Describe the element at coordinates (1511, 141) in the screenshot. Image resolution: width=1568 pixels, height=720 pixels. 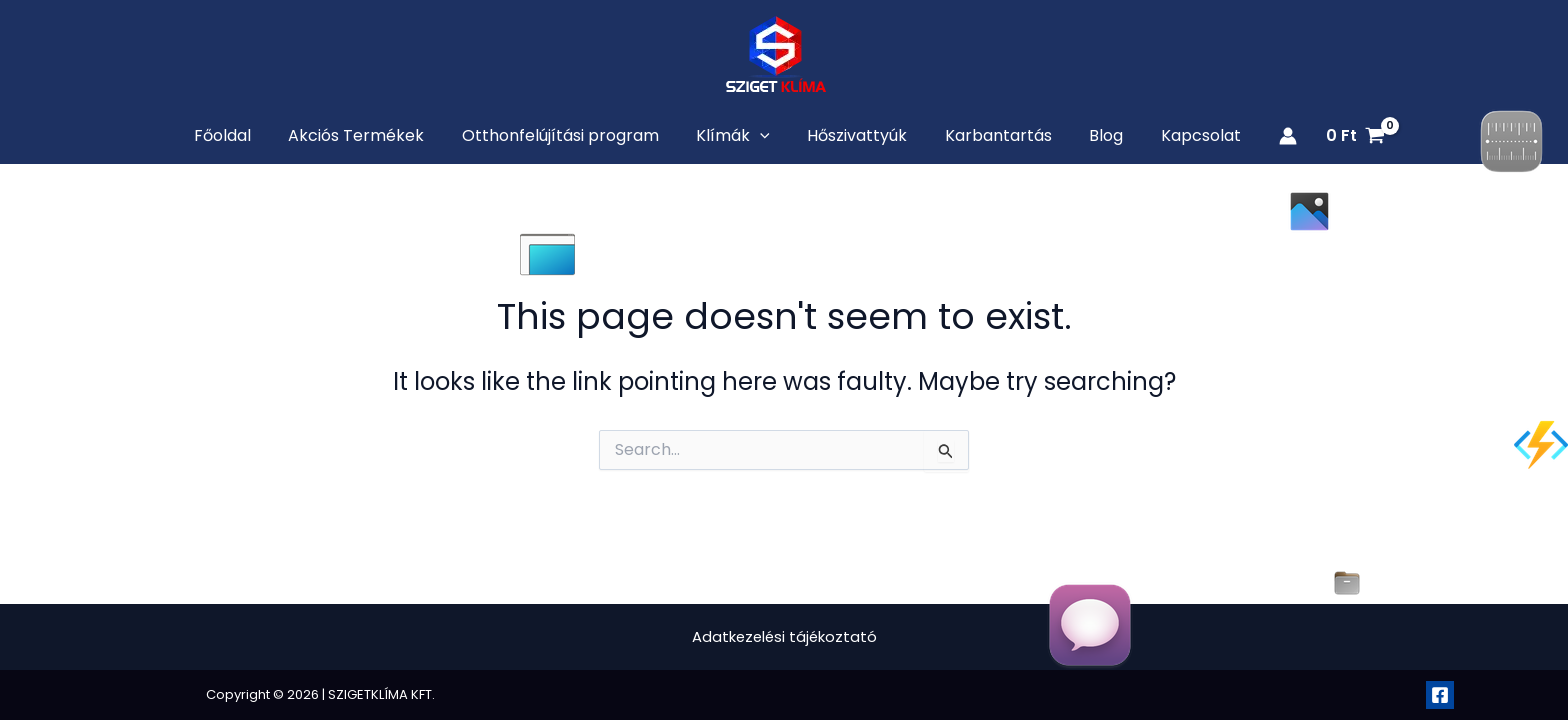
I see `open the Measure app` at that location.